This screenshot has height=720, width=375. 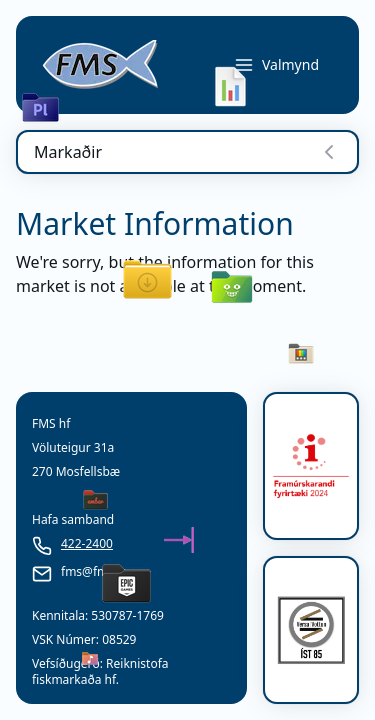 I want to click on go to the last item or page, so click(x=179, y=540).